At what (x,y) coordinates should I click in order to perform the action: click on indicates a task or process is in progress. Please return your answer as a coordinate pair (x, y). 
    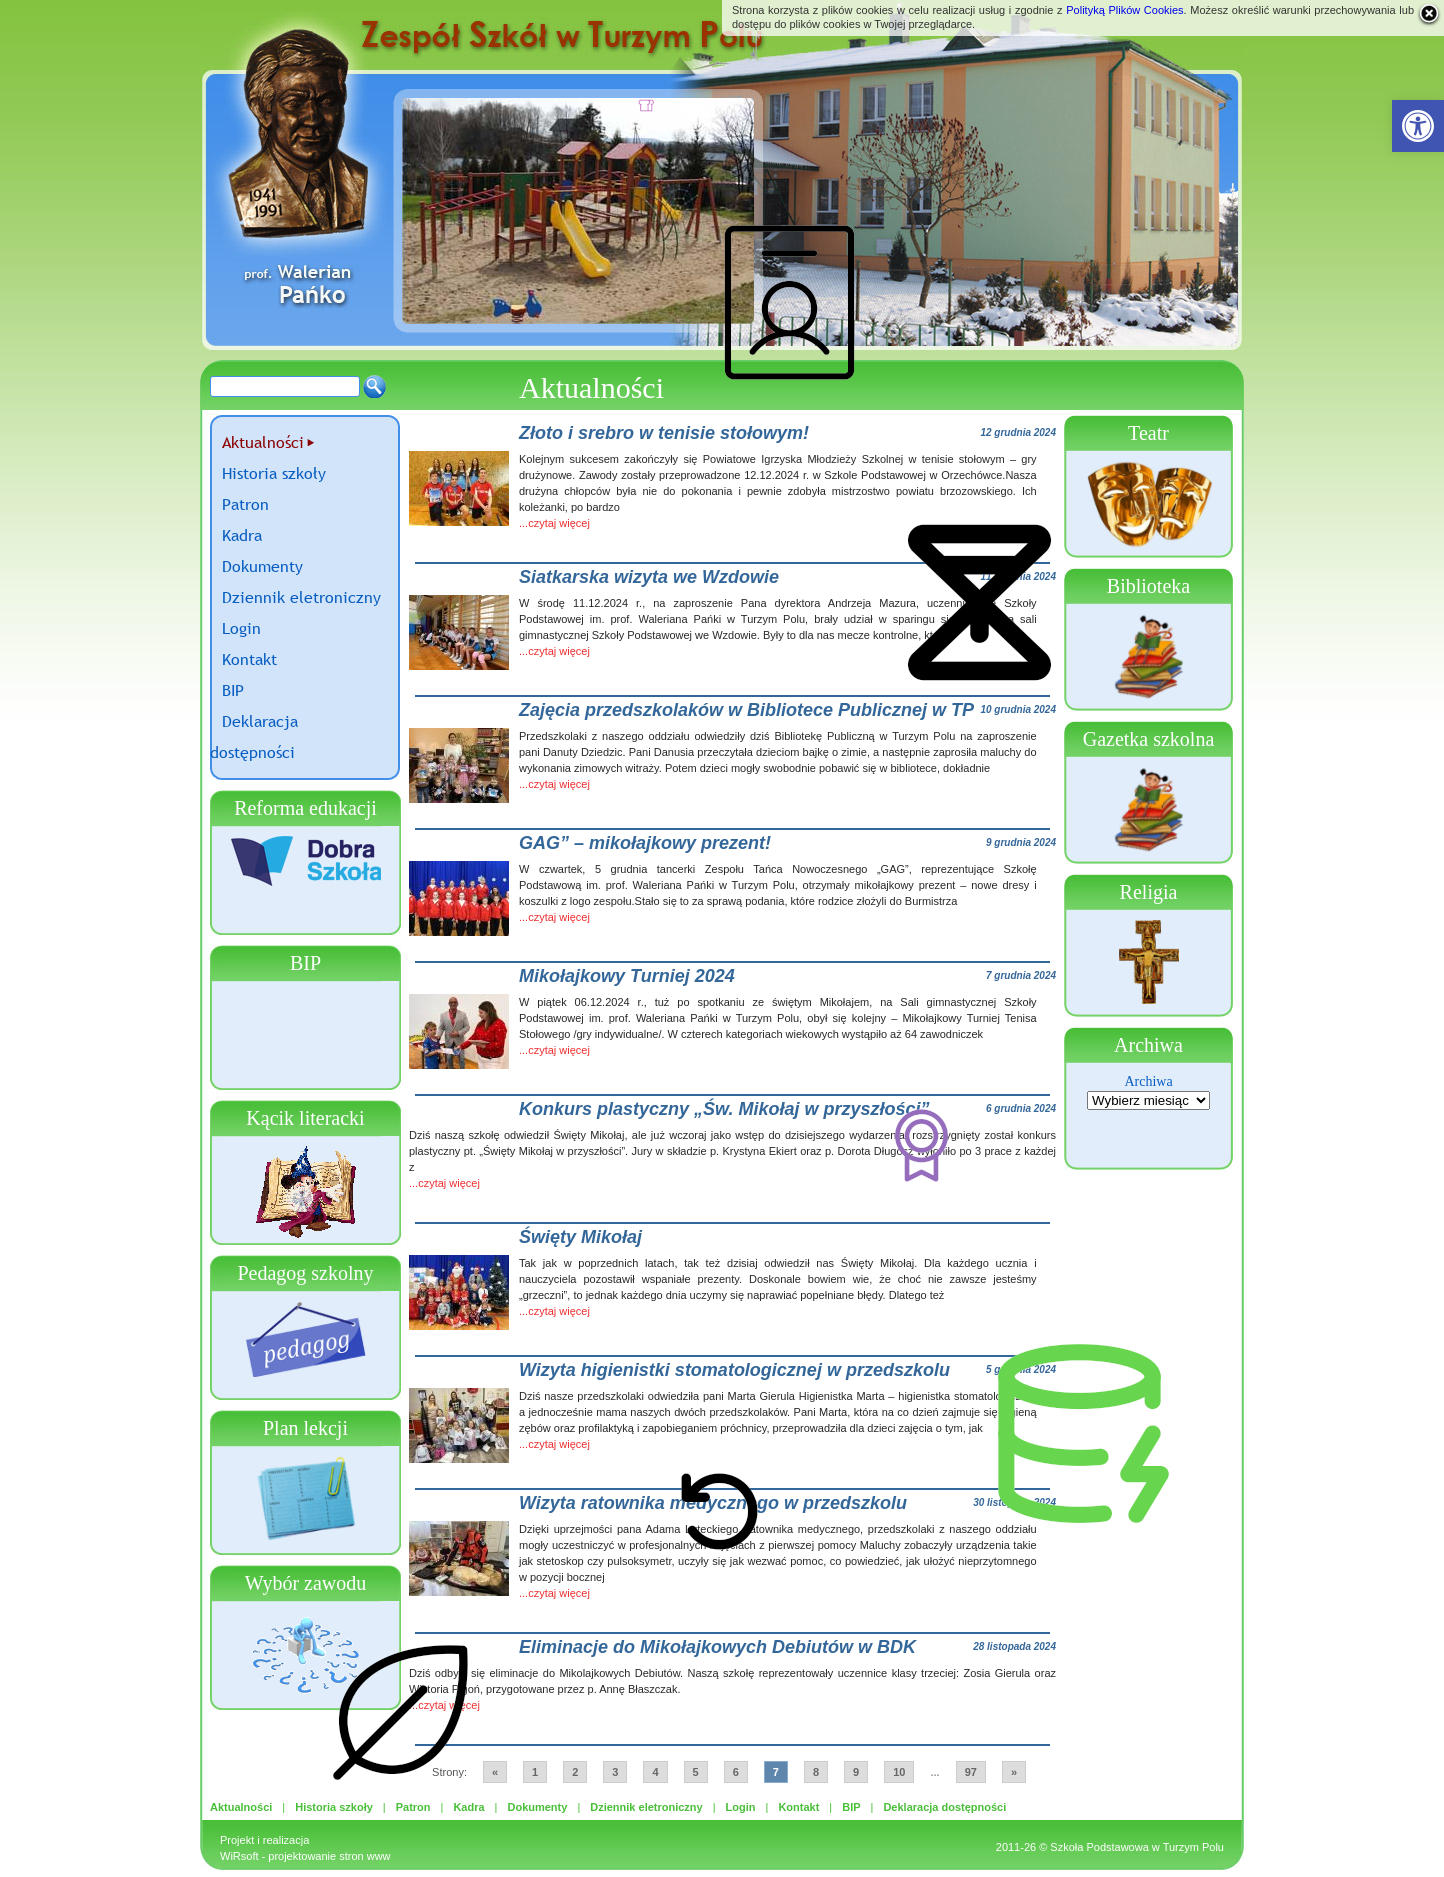
    Looking at the image, I should click on (979, 602).